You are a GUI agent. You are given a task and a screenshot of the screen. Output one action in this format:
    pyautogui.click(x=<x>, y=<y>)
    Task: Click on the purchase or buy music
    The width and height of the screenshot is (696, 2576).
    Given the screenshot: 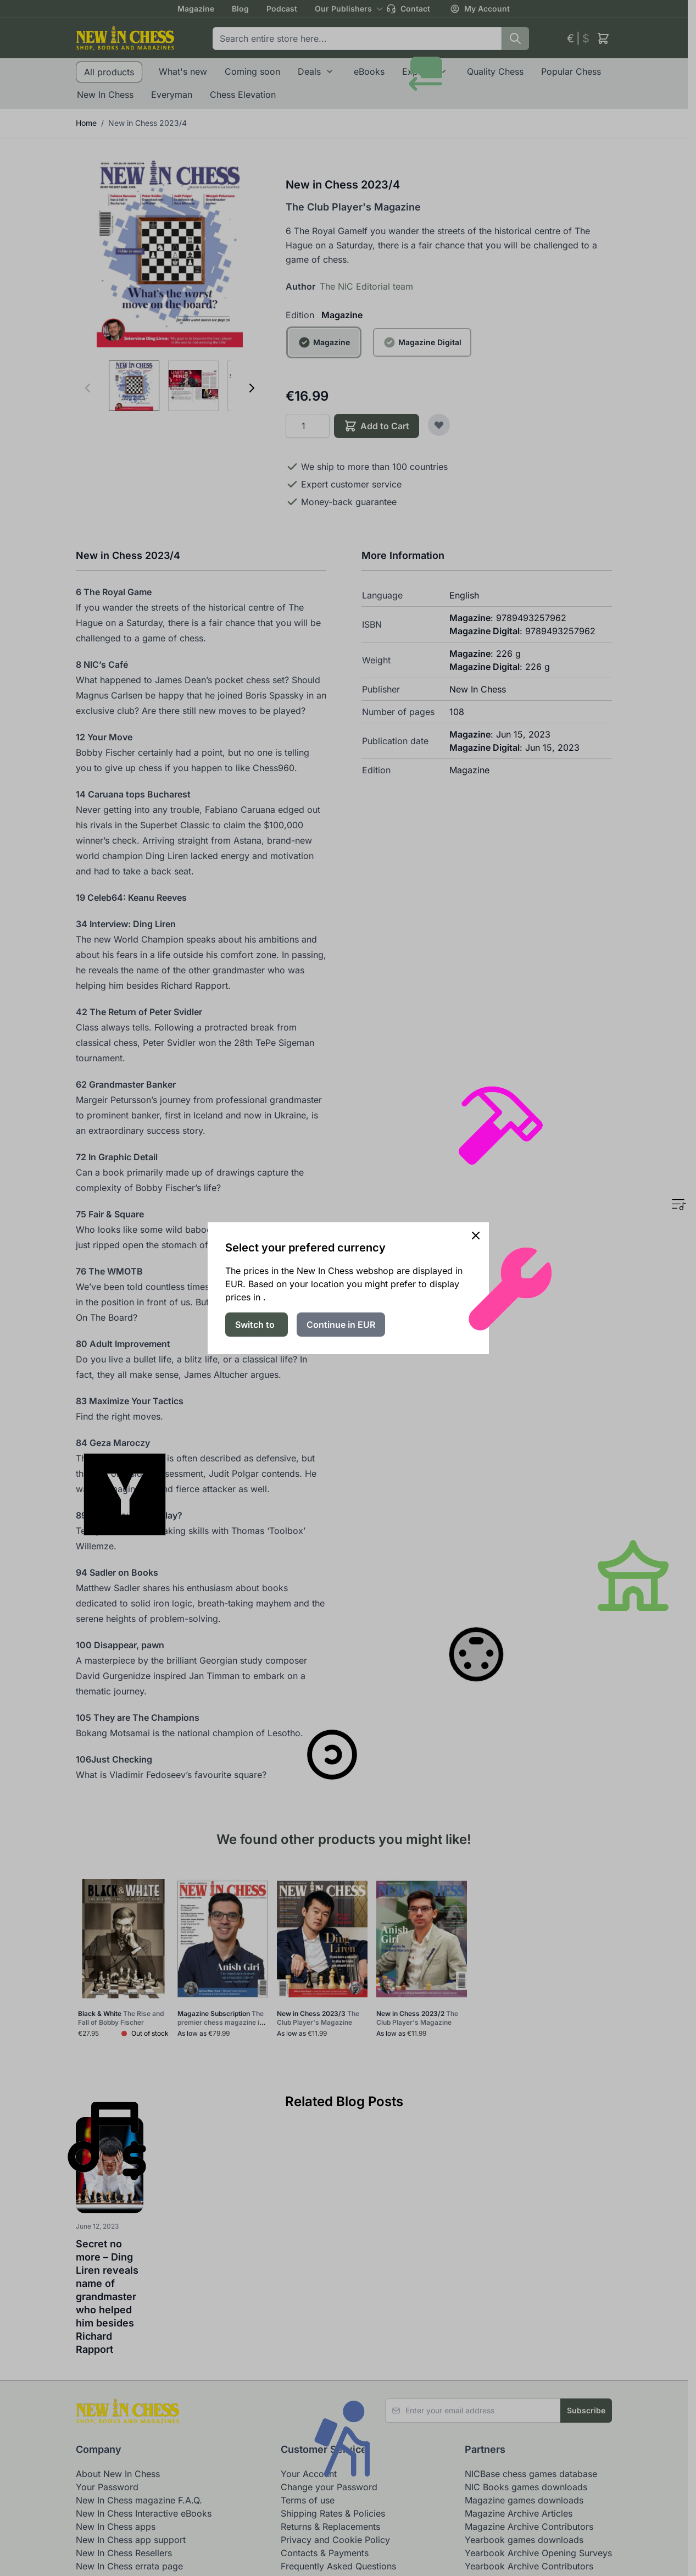 What is the action you would take?
    pyautogui.click(x=107, y=2137)
    